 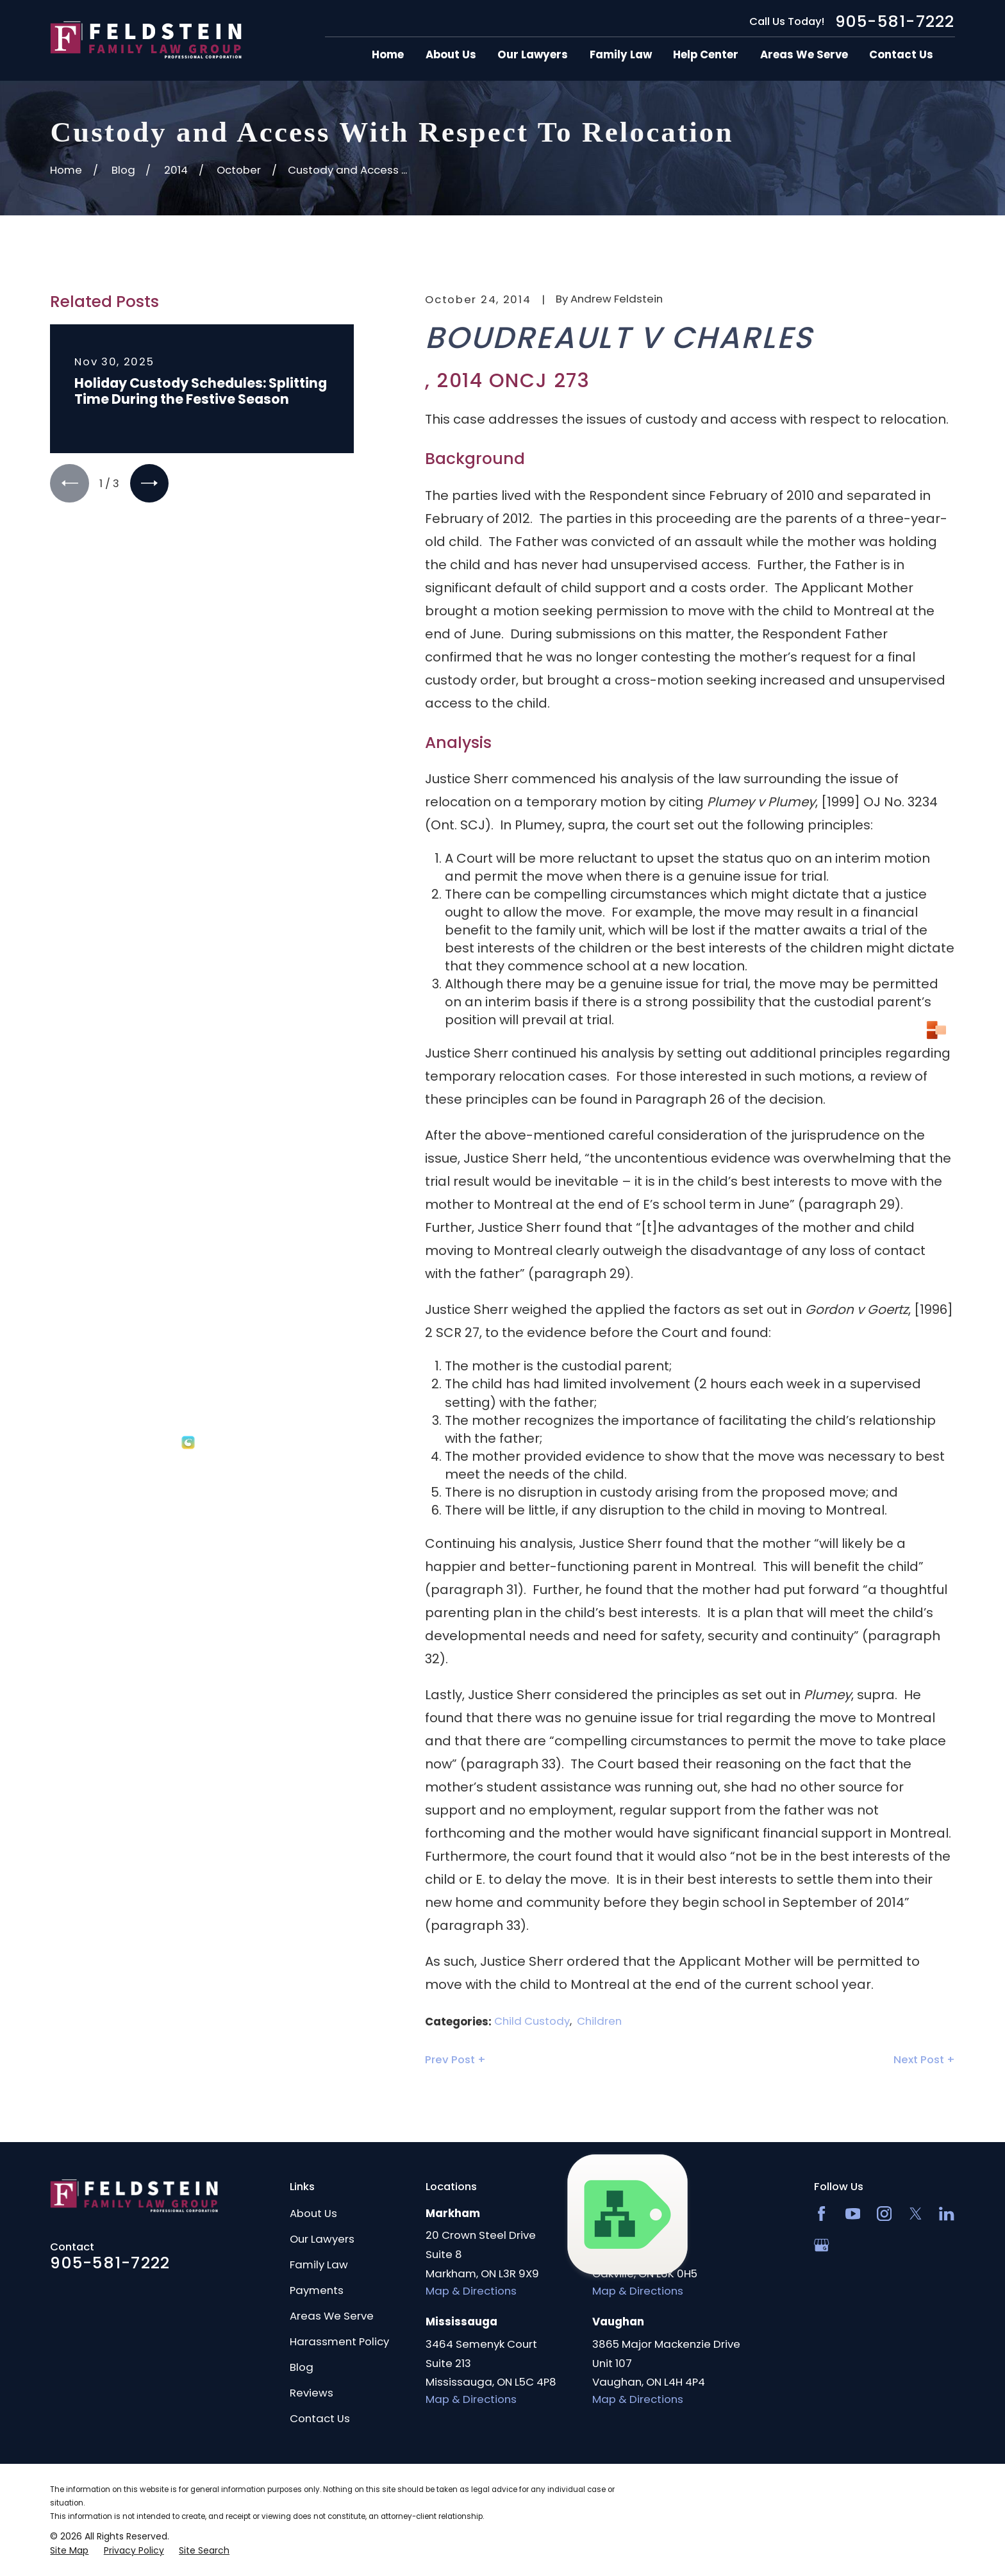 What do you see at coordinates (188, 1442) in the screenshot?
I see `open the plasma desktop environment app` at bounding box center [188, 1442].